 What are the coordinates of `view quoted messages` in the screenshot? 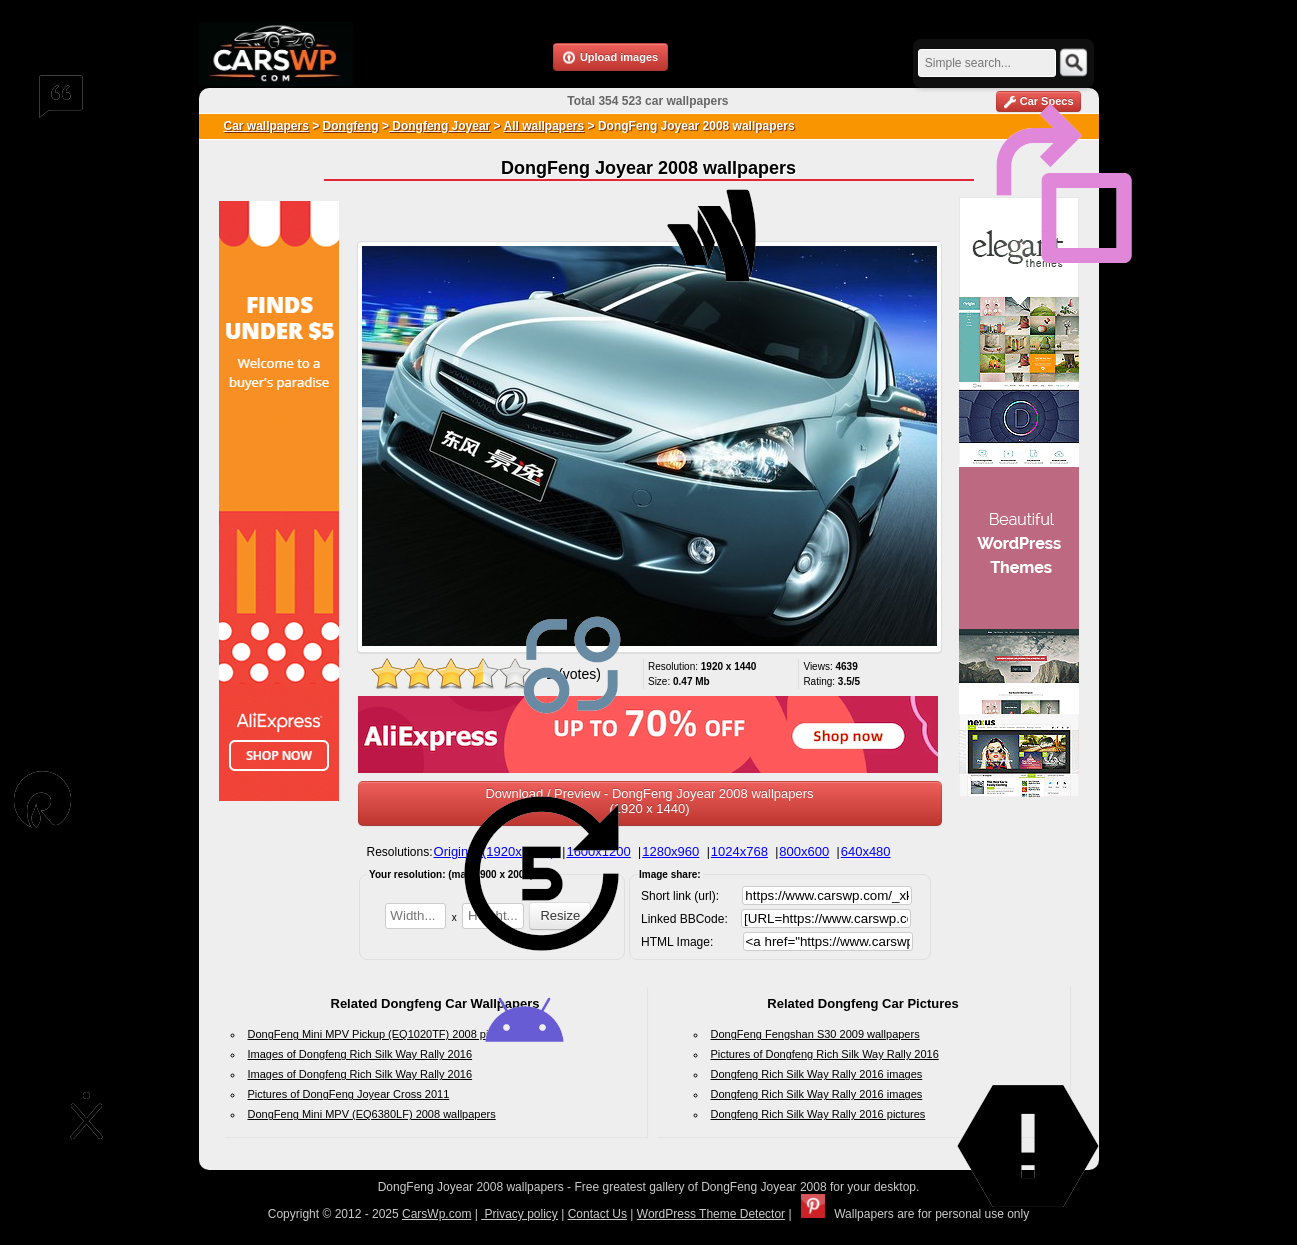 It's located at (61, 95).